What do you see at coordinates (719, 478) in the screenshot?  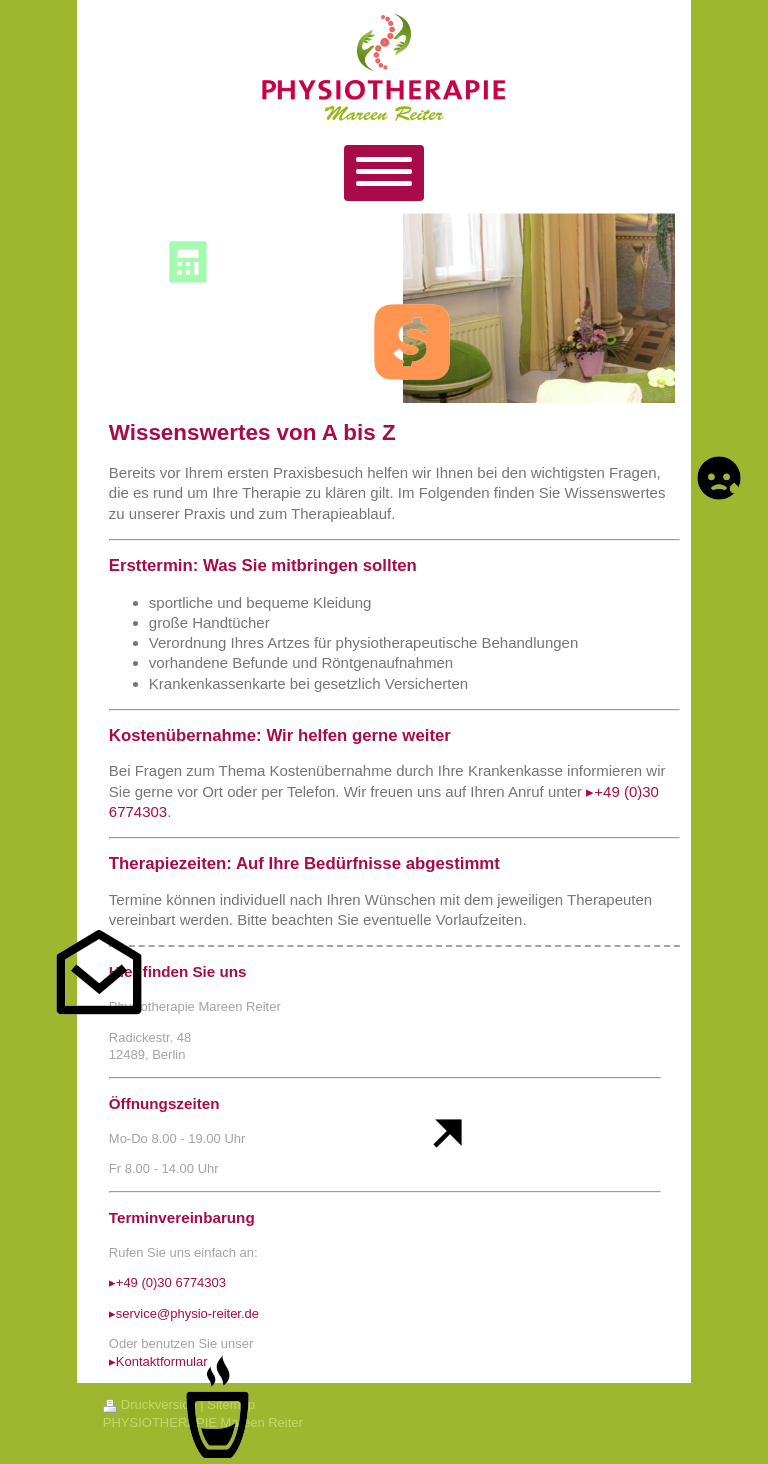 I see `indicate negative feedback or dissatisfaction` at bounding box center [719, 478].